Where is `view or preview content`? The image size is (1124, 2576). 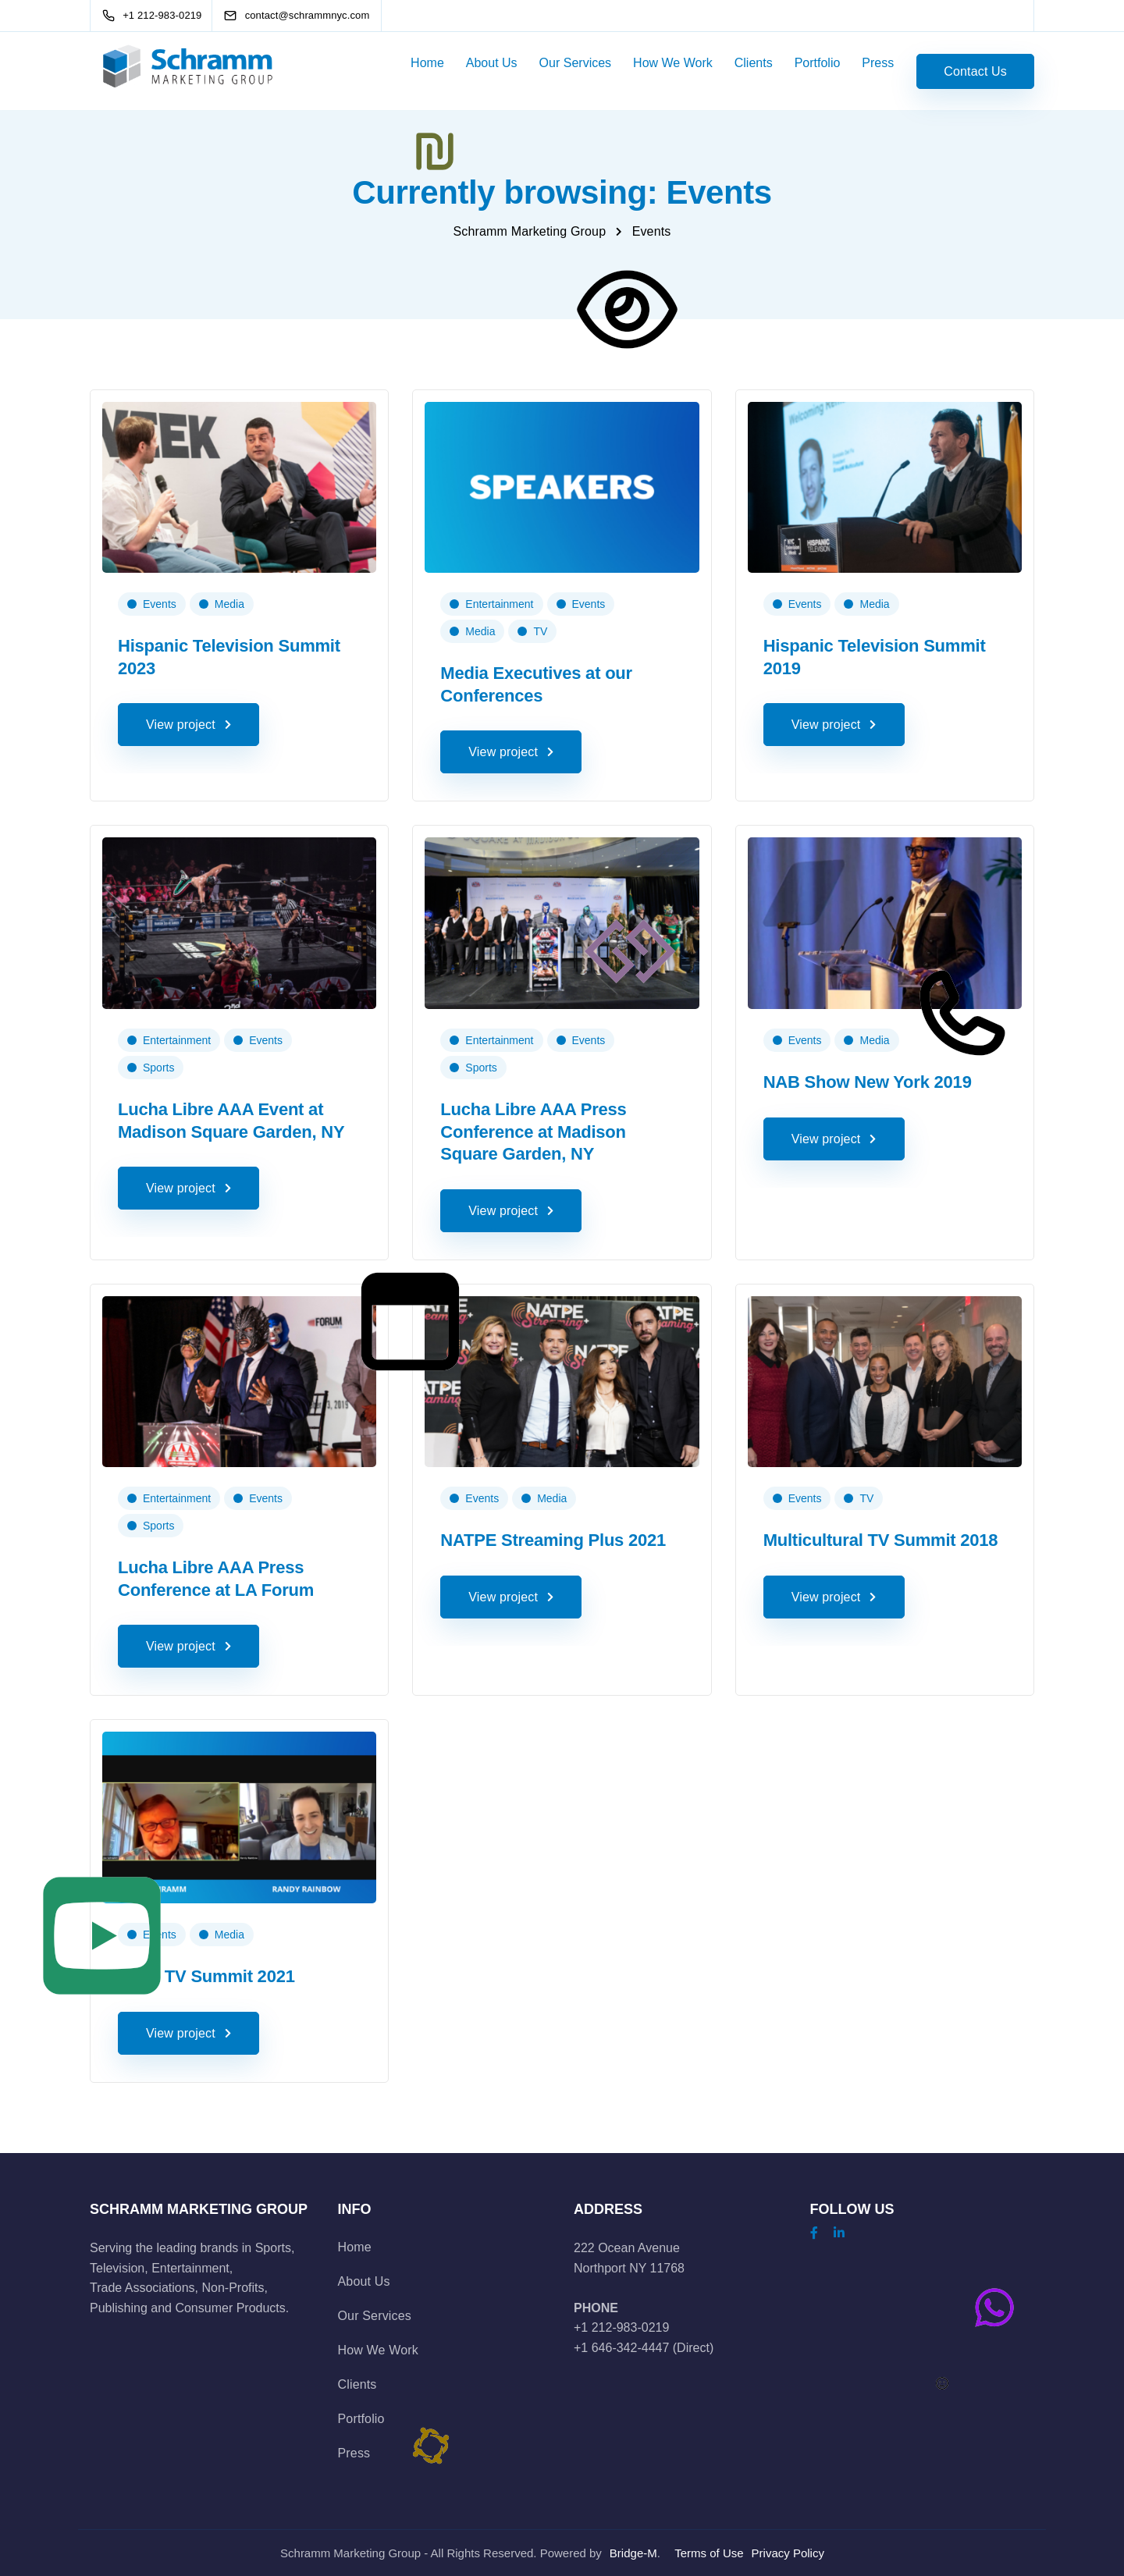 view or preview content is located at coordinates (627, 309).